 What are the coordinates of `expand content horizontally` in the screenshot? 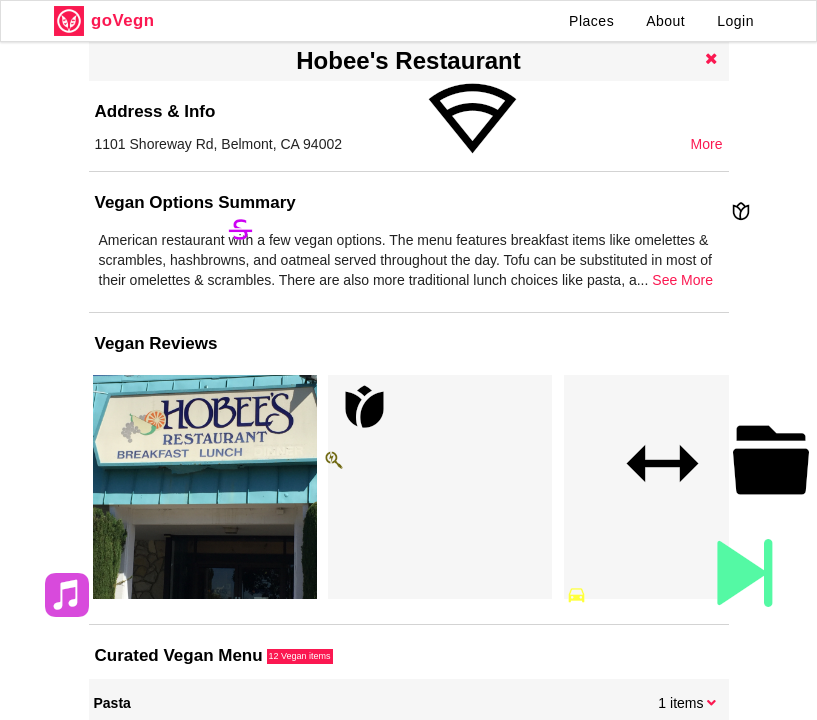 It's located at (662, 463).